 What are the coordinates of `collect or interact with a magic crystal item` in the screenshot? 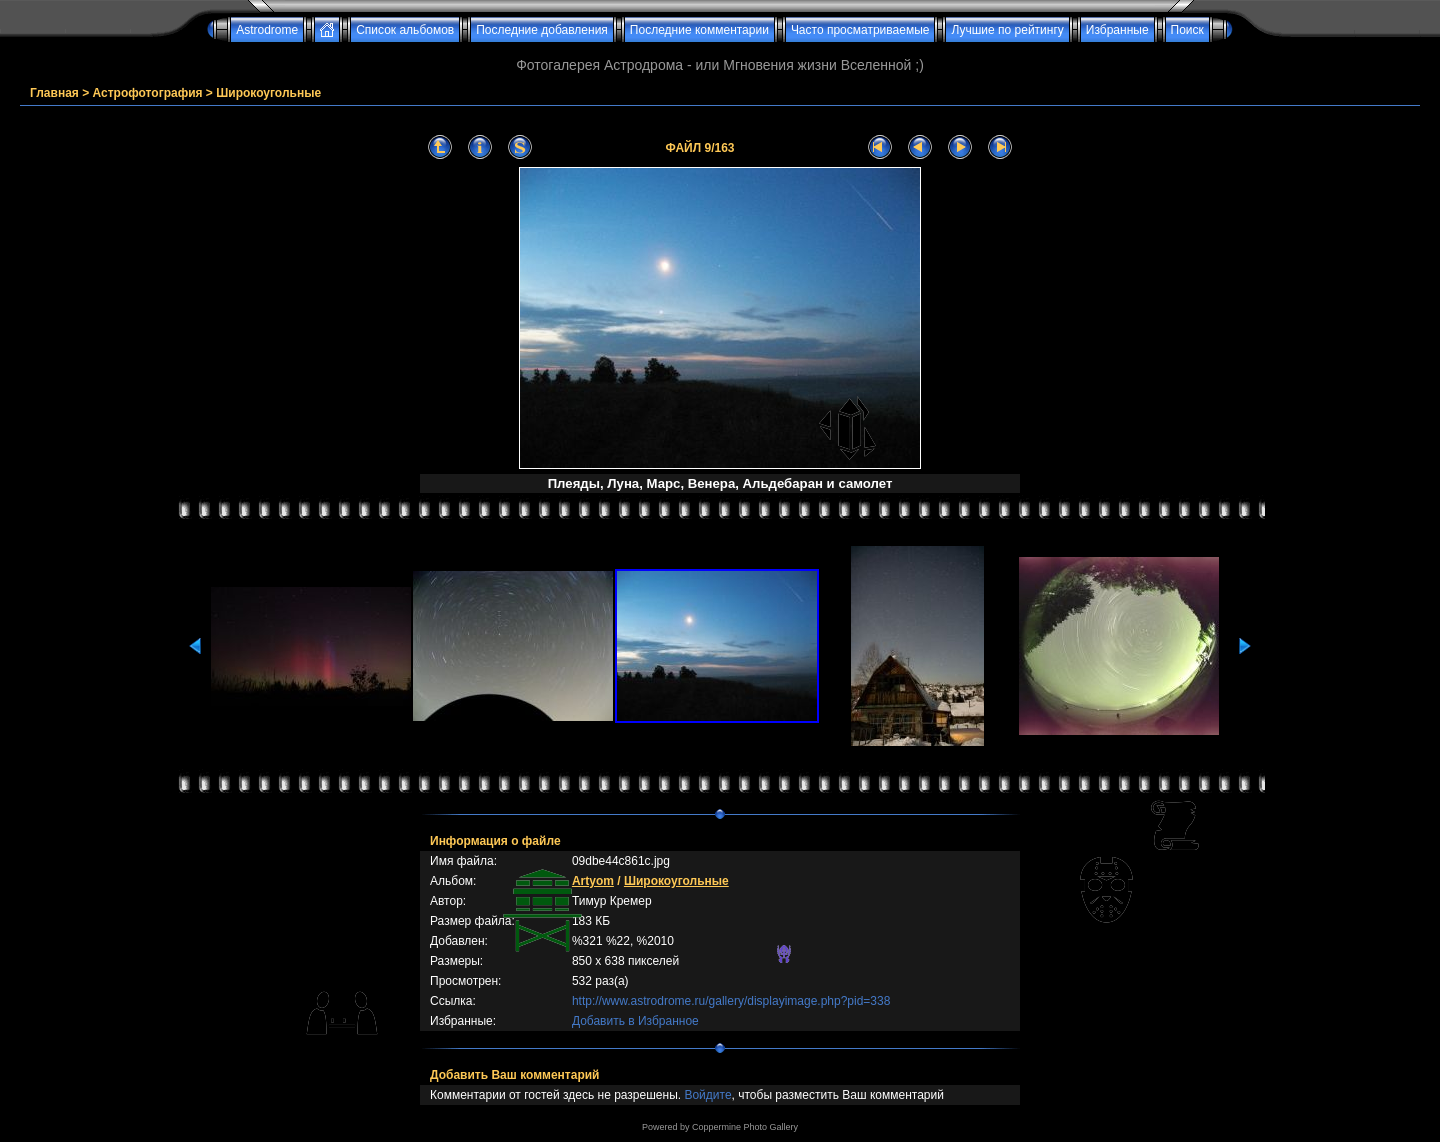 It's located at (848, 427).